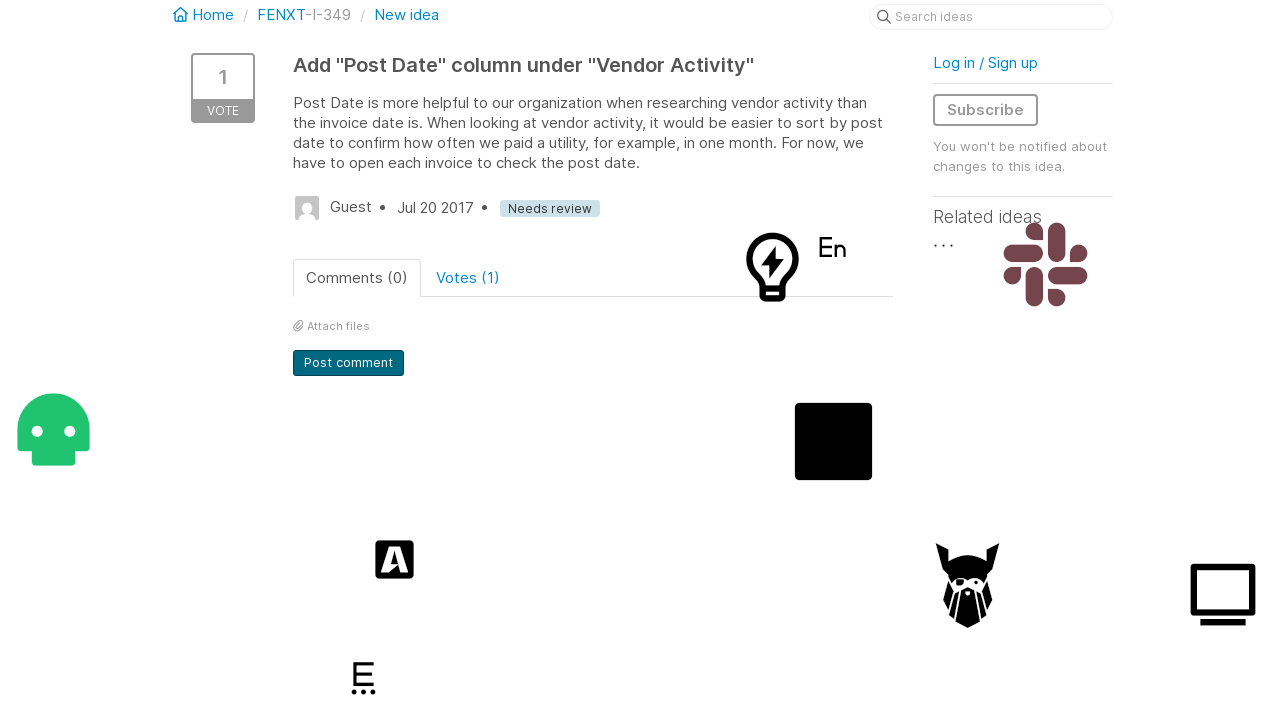 The height and width of the screenshot is (720, 1286). I want to click on indicates dangerous or harmful content, so click(53, 429).